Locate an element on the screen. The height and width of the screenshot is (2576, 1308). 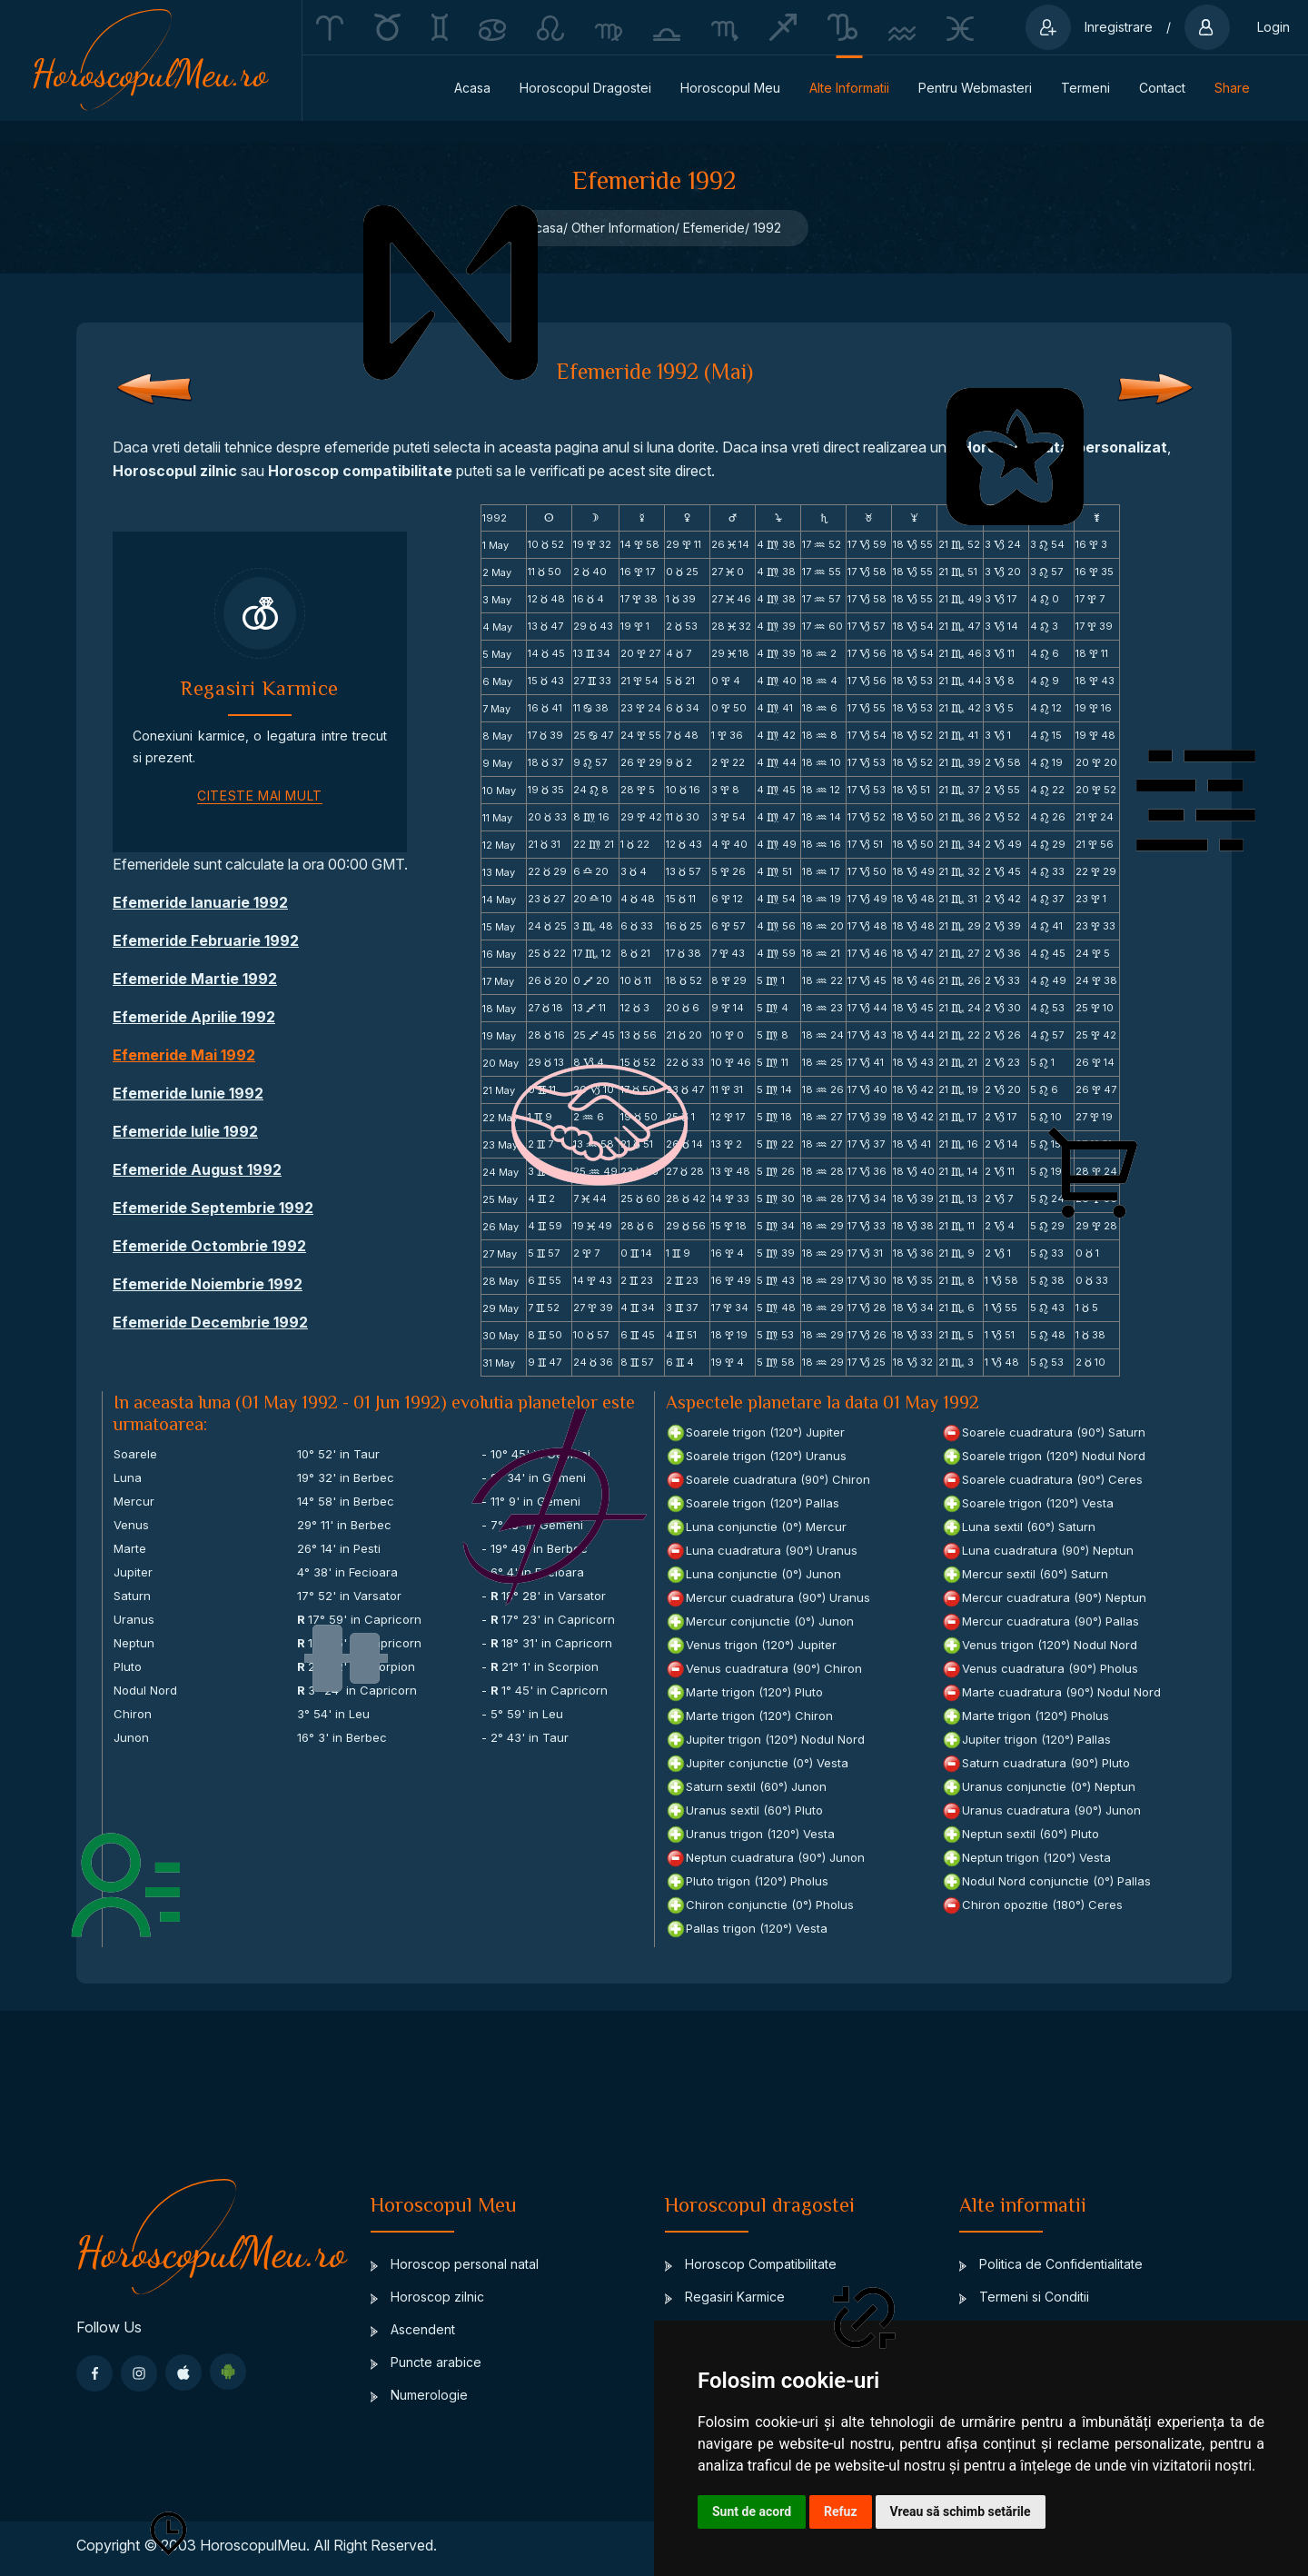
open the Twinkly smart lights app is located at coordinates (1015, 456).